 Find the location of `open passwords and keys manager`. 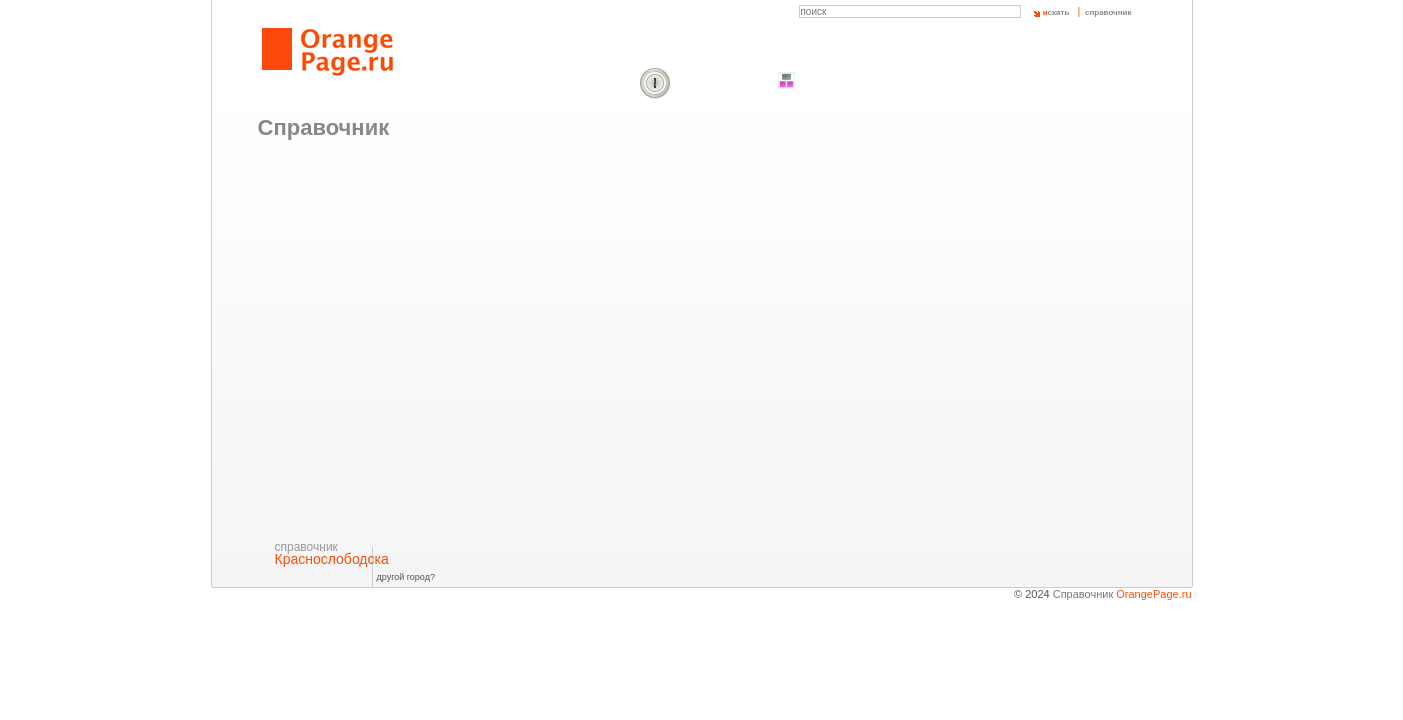

open passwords and keys manager is located at coordinates (655, 83).